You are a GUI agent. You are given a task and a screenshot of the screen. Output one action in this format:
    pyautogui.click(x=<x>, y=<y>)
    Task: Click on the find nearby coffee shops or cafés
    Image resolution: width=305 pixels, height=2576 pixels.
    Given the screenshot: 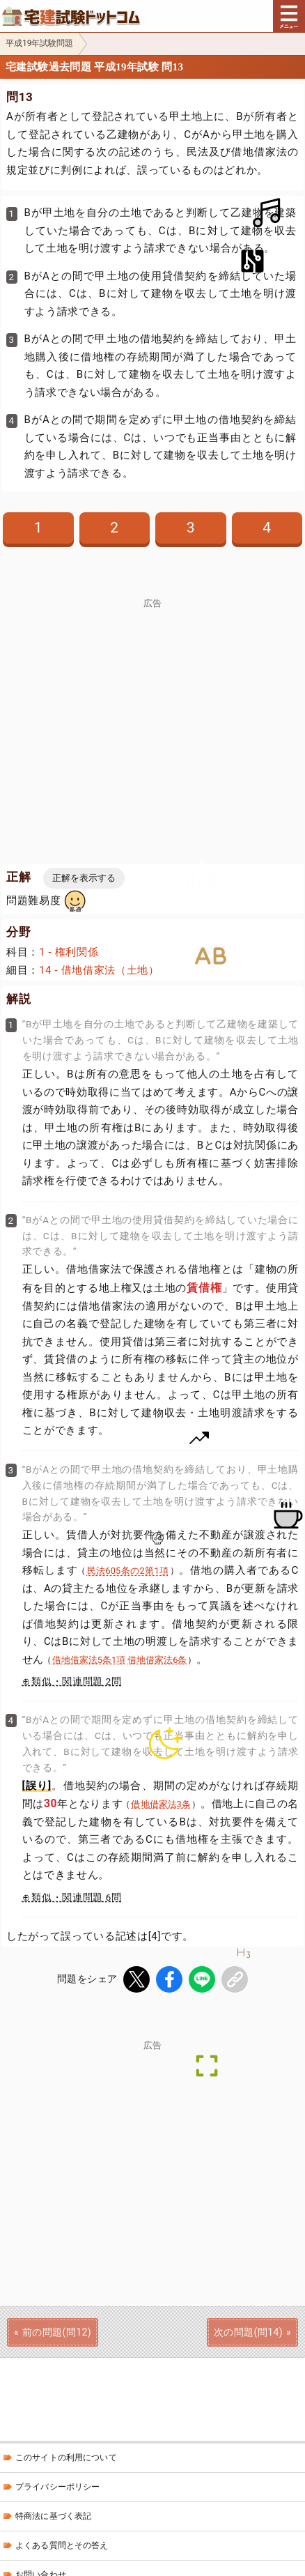 What is the action you would take?
    pyautogui.click(x=287, y=1516)
    